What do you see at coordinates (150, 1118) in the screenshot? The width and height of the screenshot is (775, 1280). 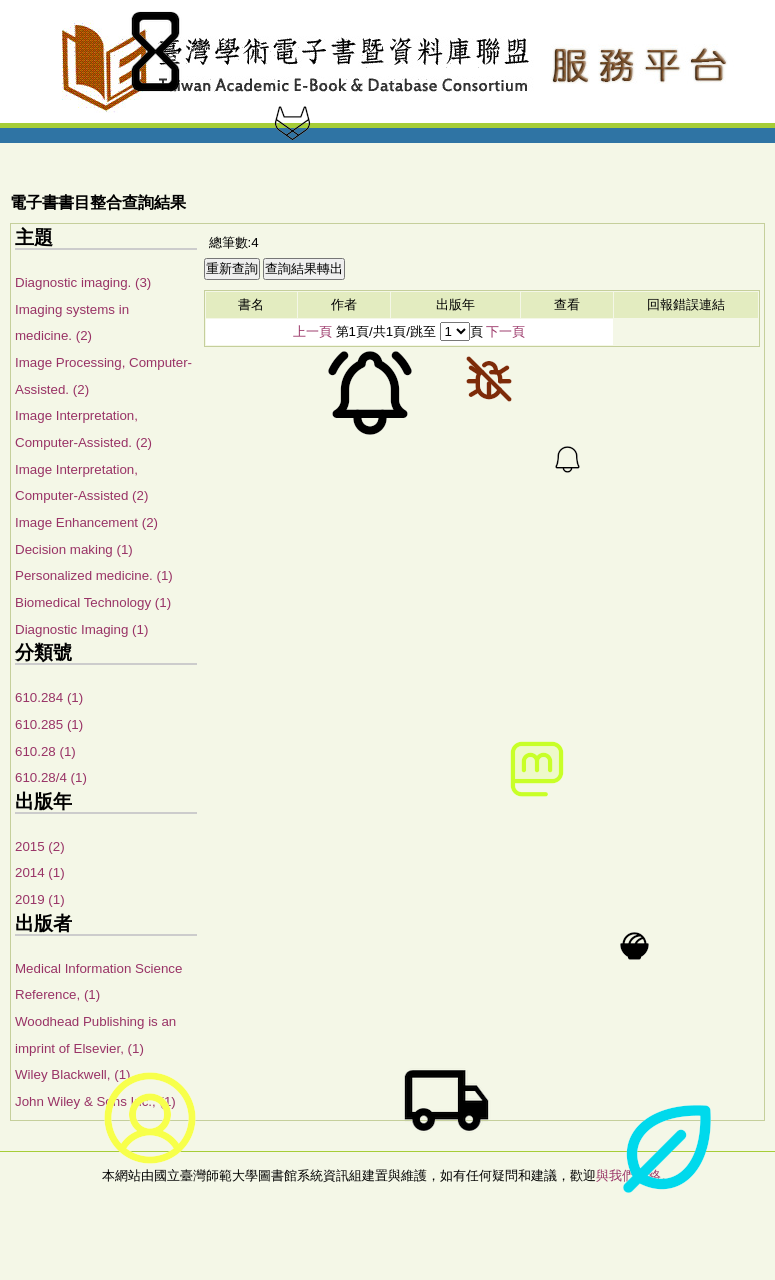 I see `view your profile` at bounding box center [150, 1118].